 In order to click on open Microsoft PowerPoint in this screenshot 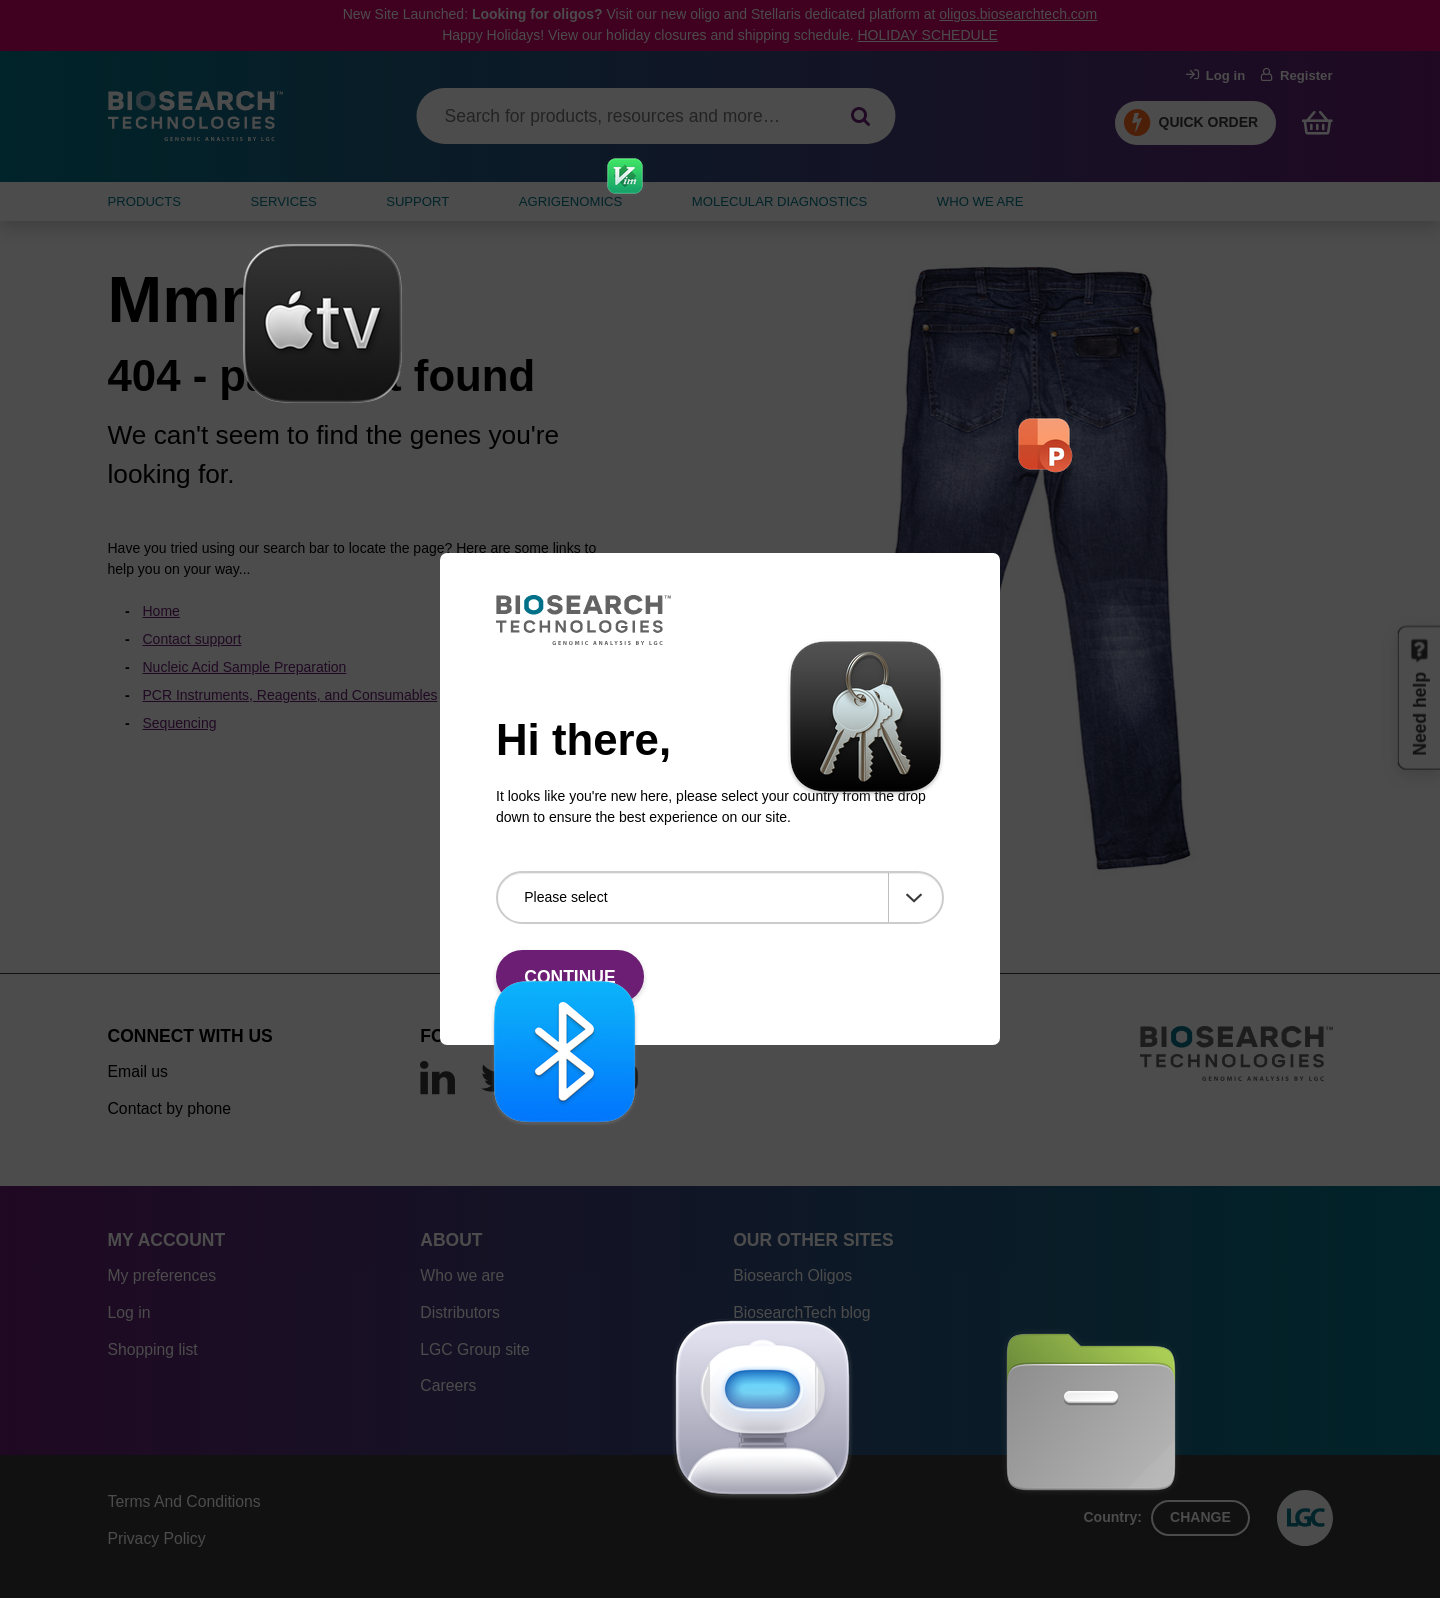, I will do `click(1044, 444)`.